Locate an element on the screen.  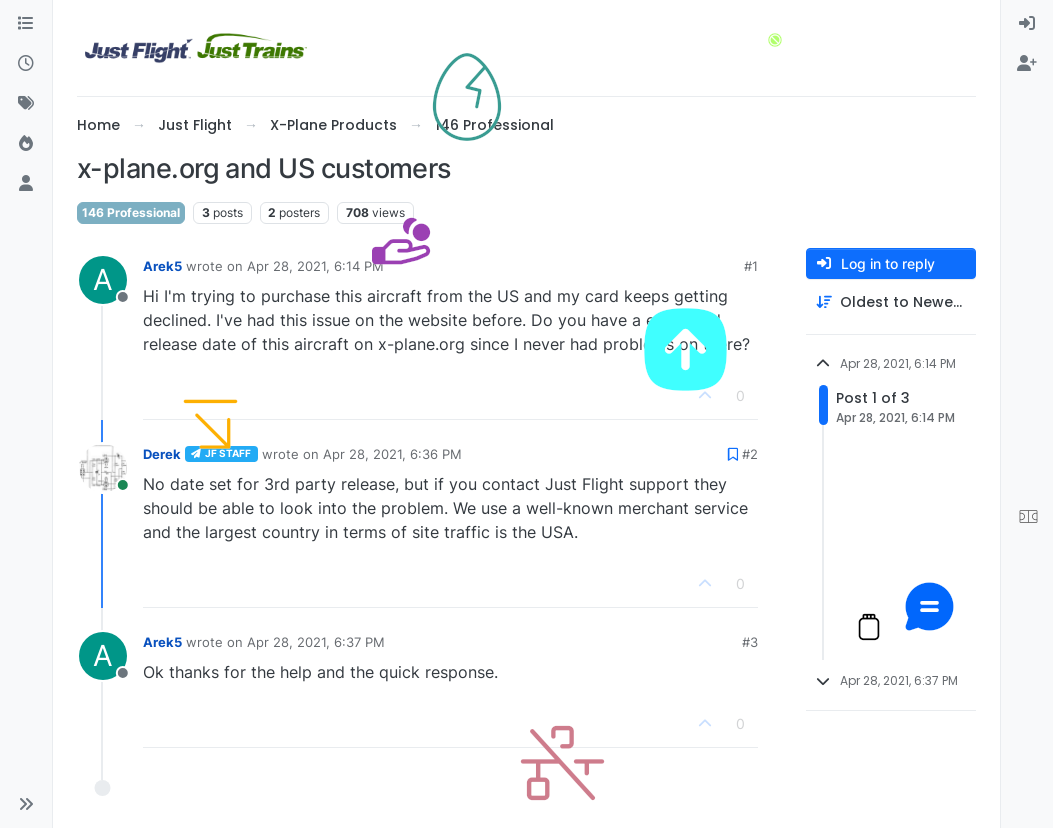
open chat or messaging is located at coordinates (929, 606).